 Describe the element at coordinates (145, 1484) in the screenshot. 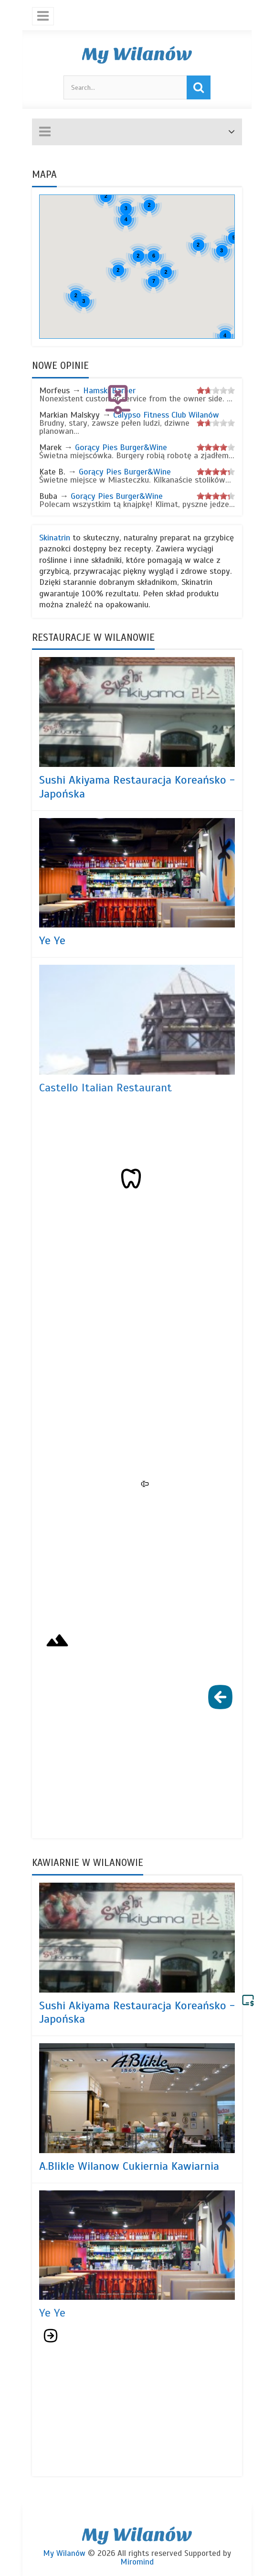

I see `tap to enter text in this field` at that location.